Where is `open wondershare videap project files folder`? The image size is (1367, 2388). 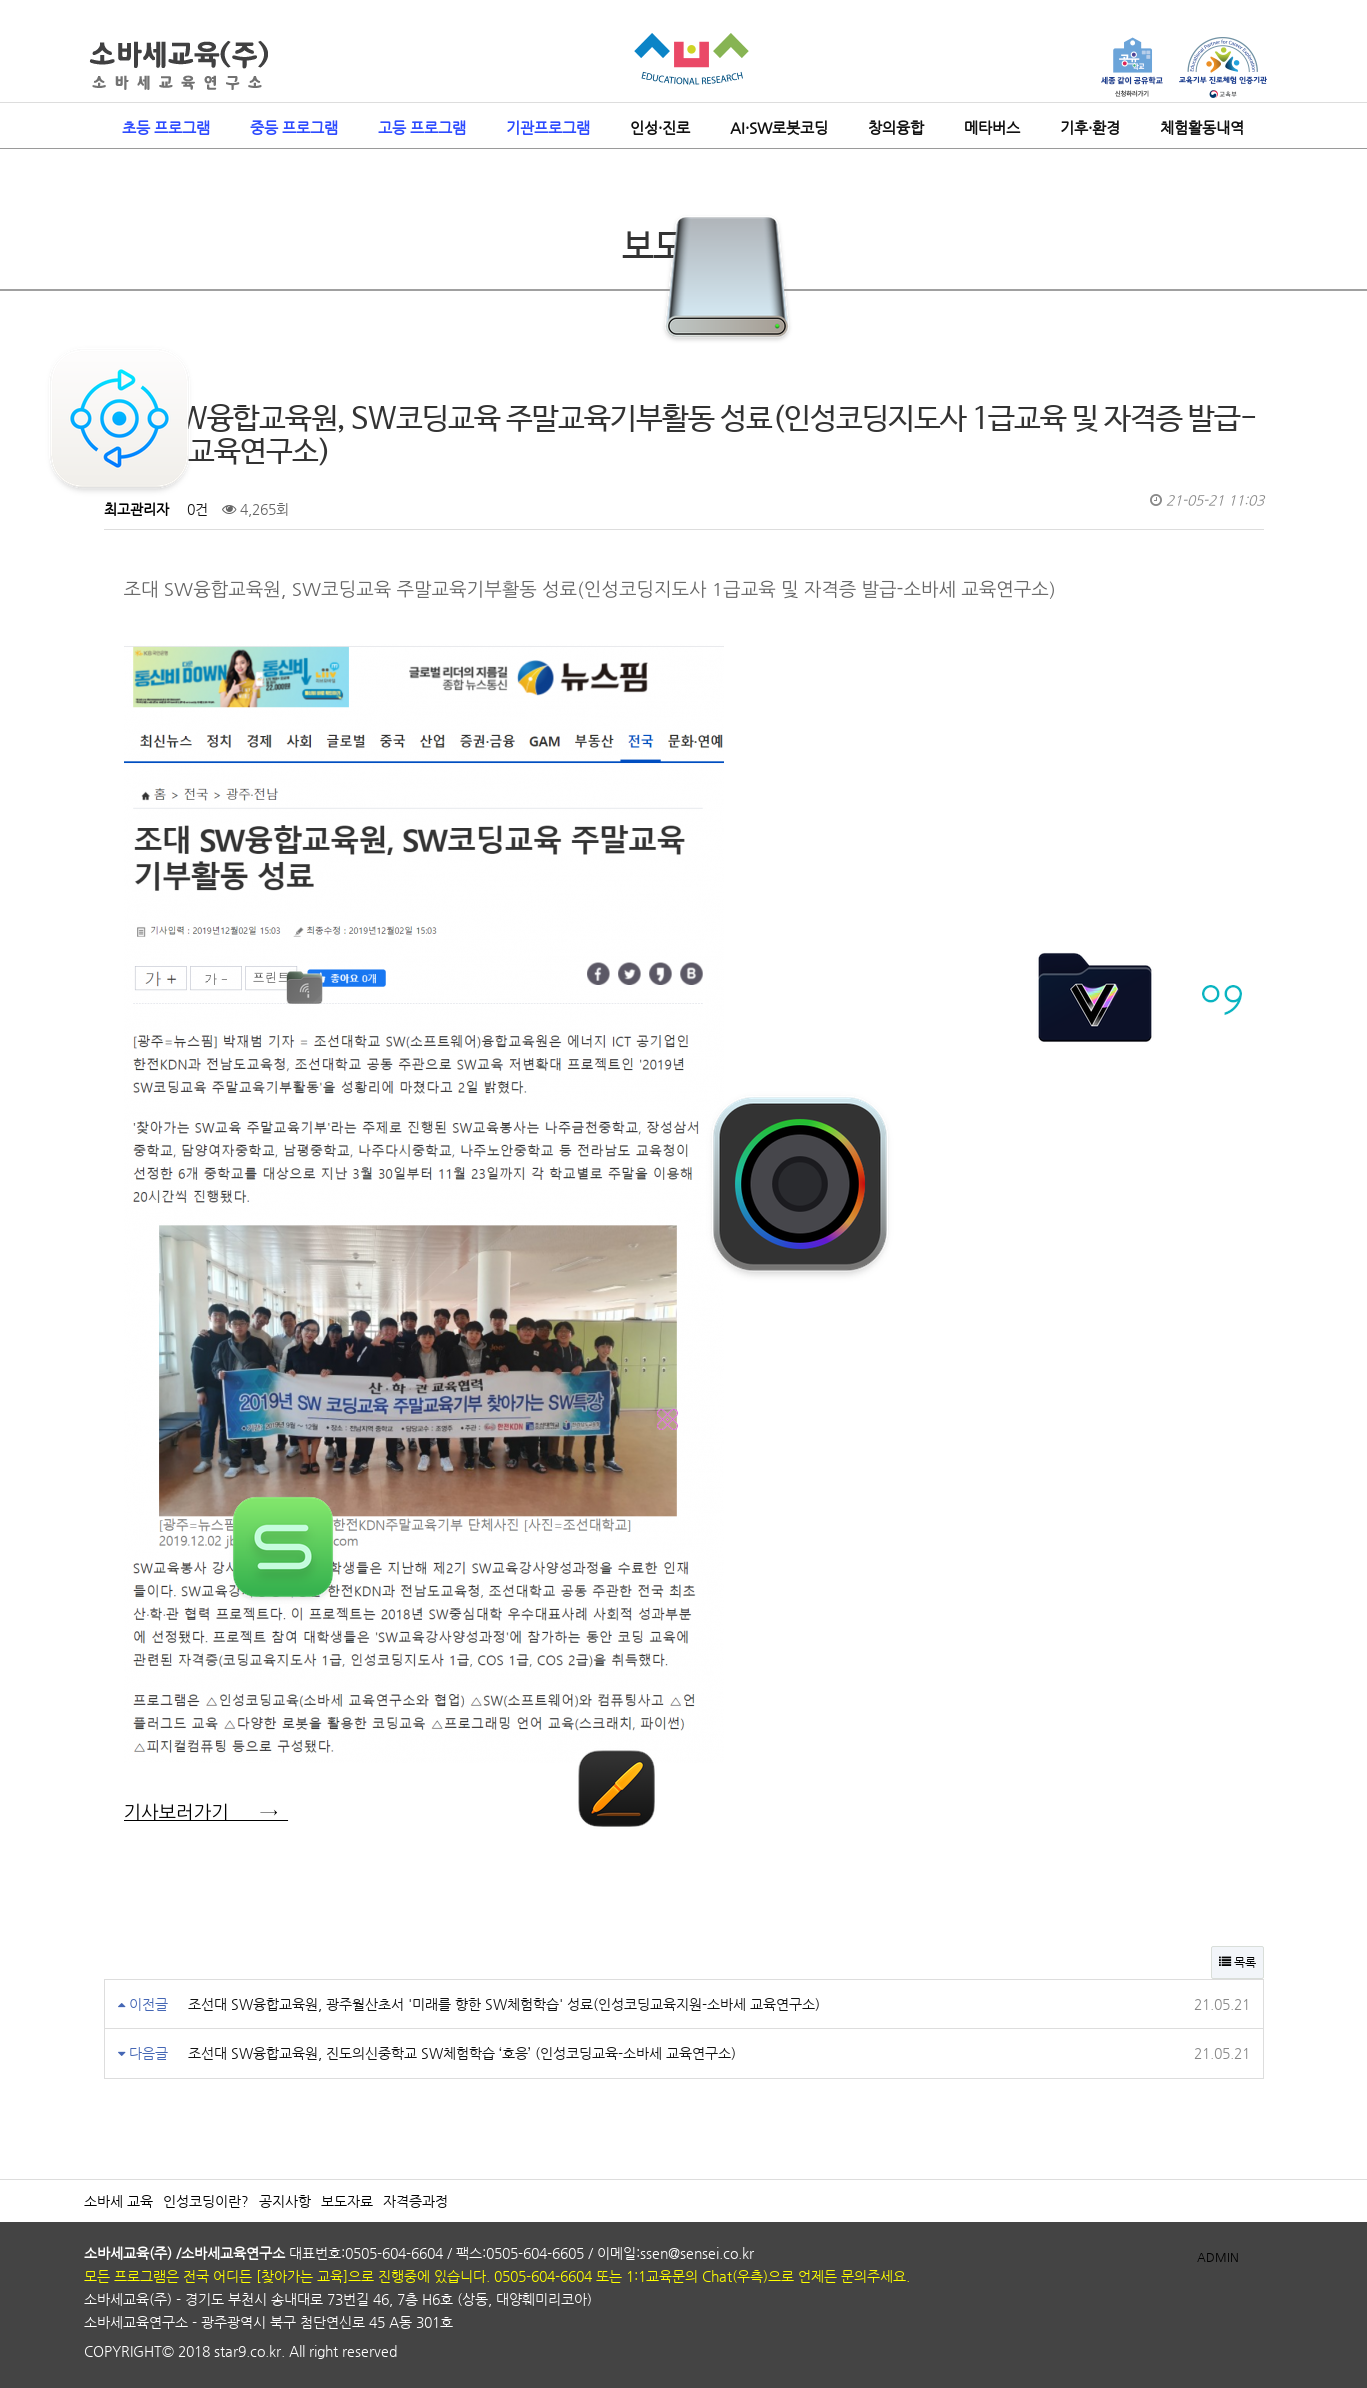 open wondershare videap project files folder is located at coordinates (1094, 1000).